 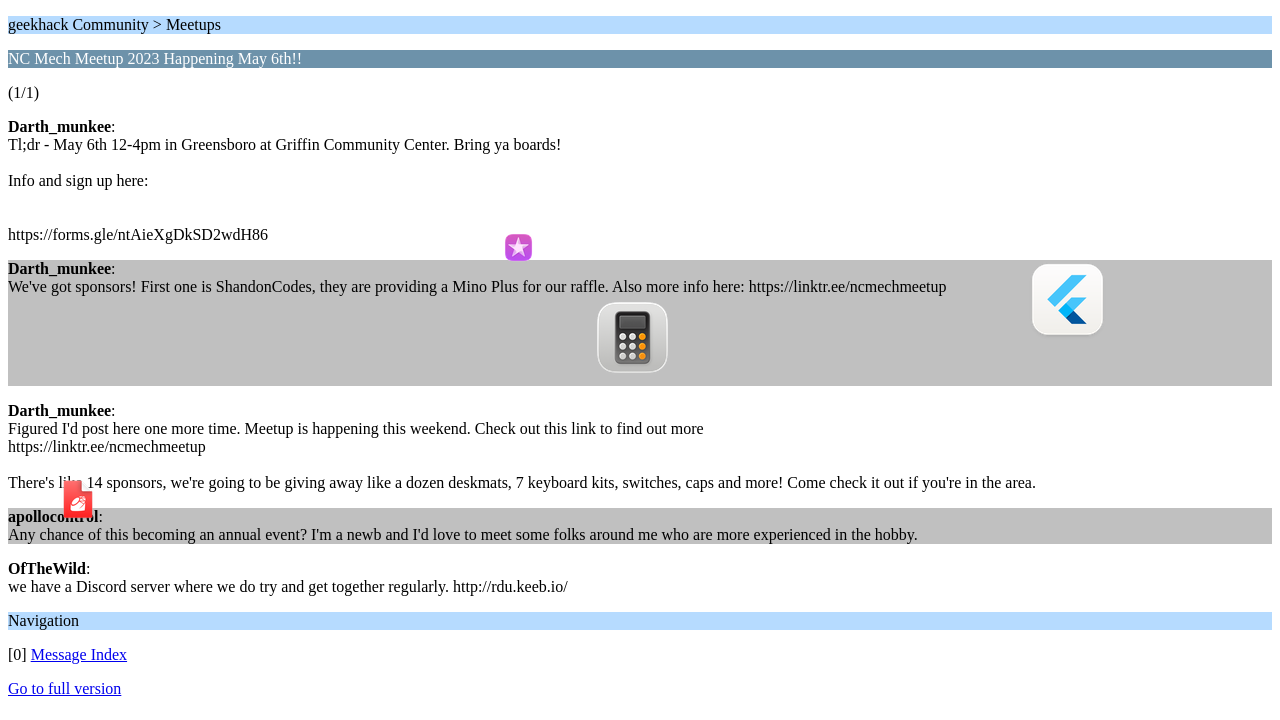 I want to click on open the iTunes Store app, so click(x=518, y=247).